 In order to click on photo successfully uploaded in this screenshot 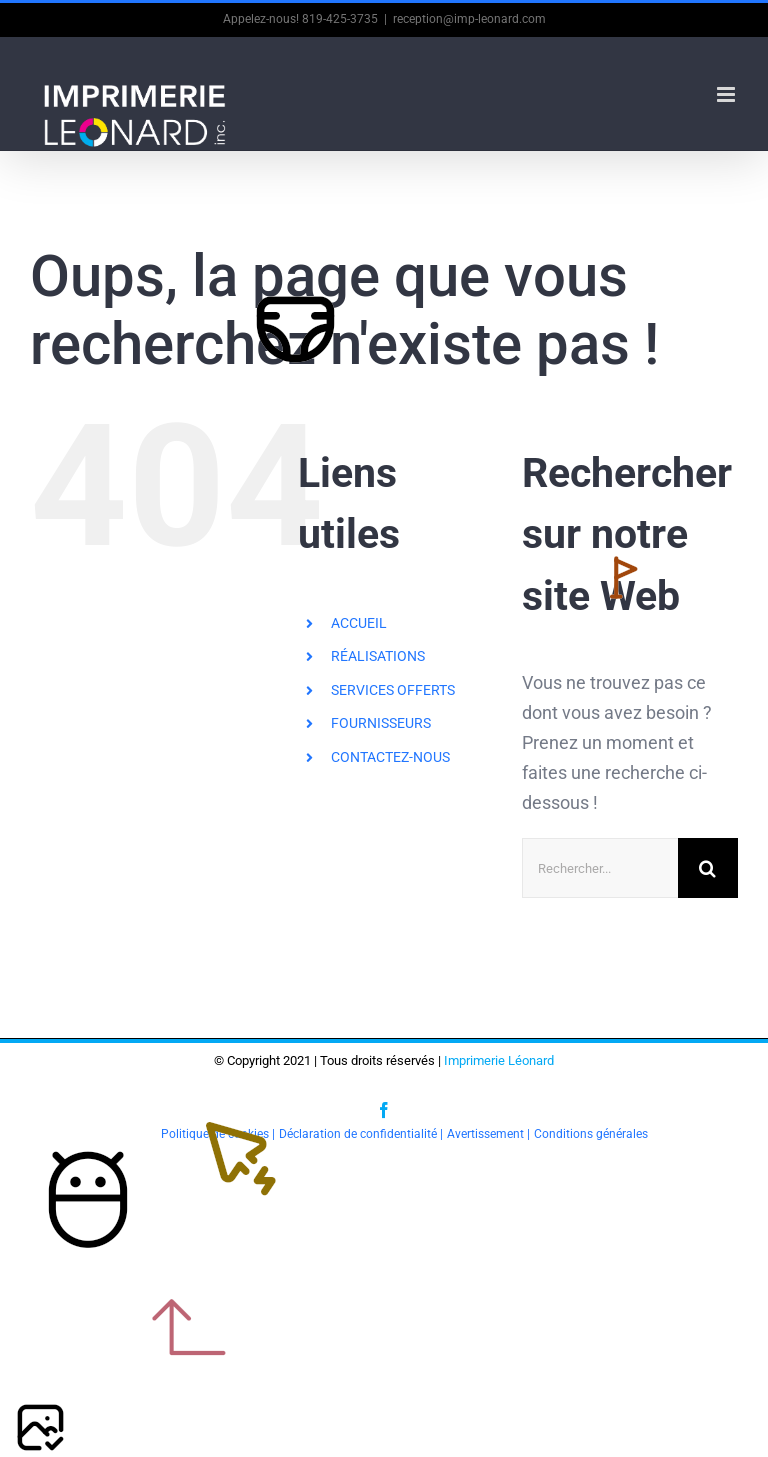, I will do `click(40, 1427)`.